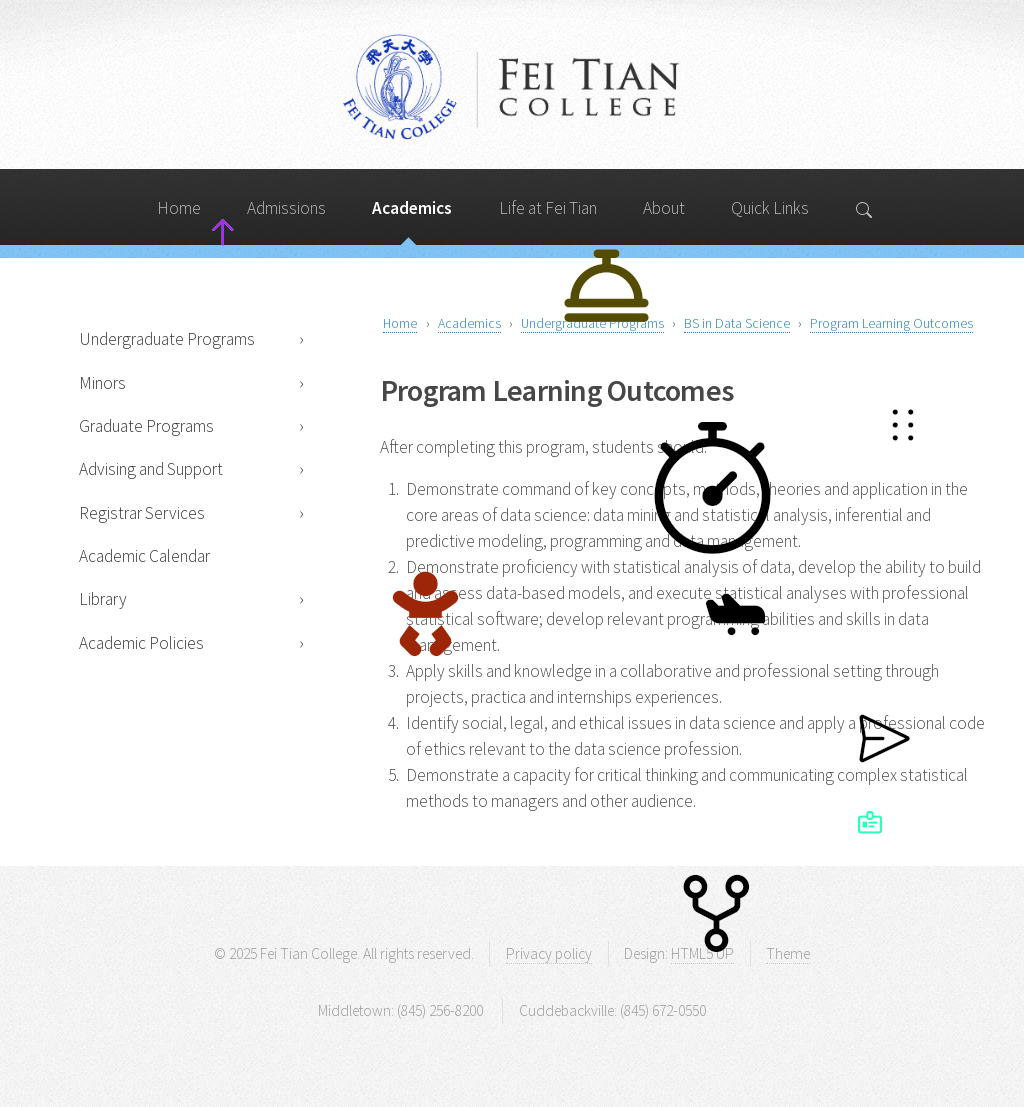 This screenshot has height=1107, width=1024. I want to click on fork a repository, so click(713, 910).